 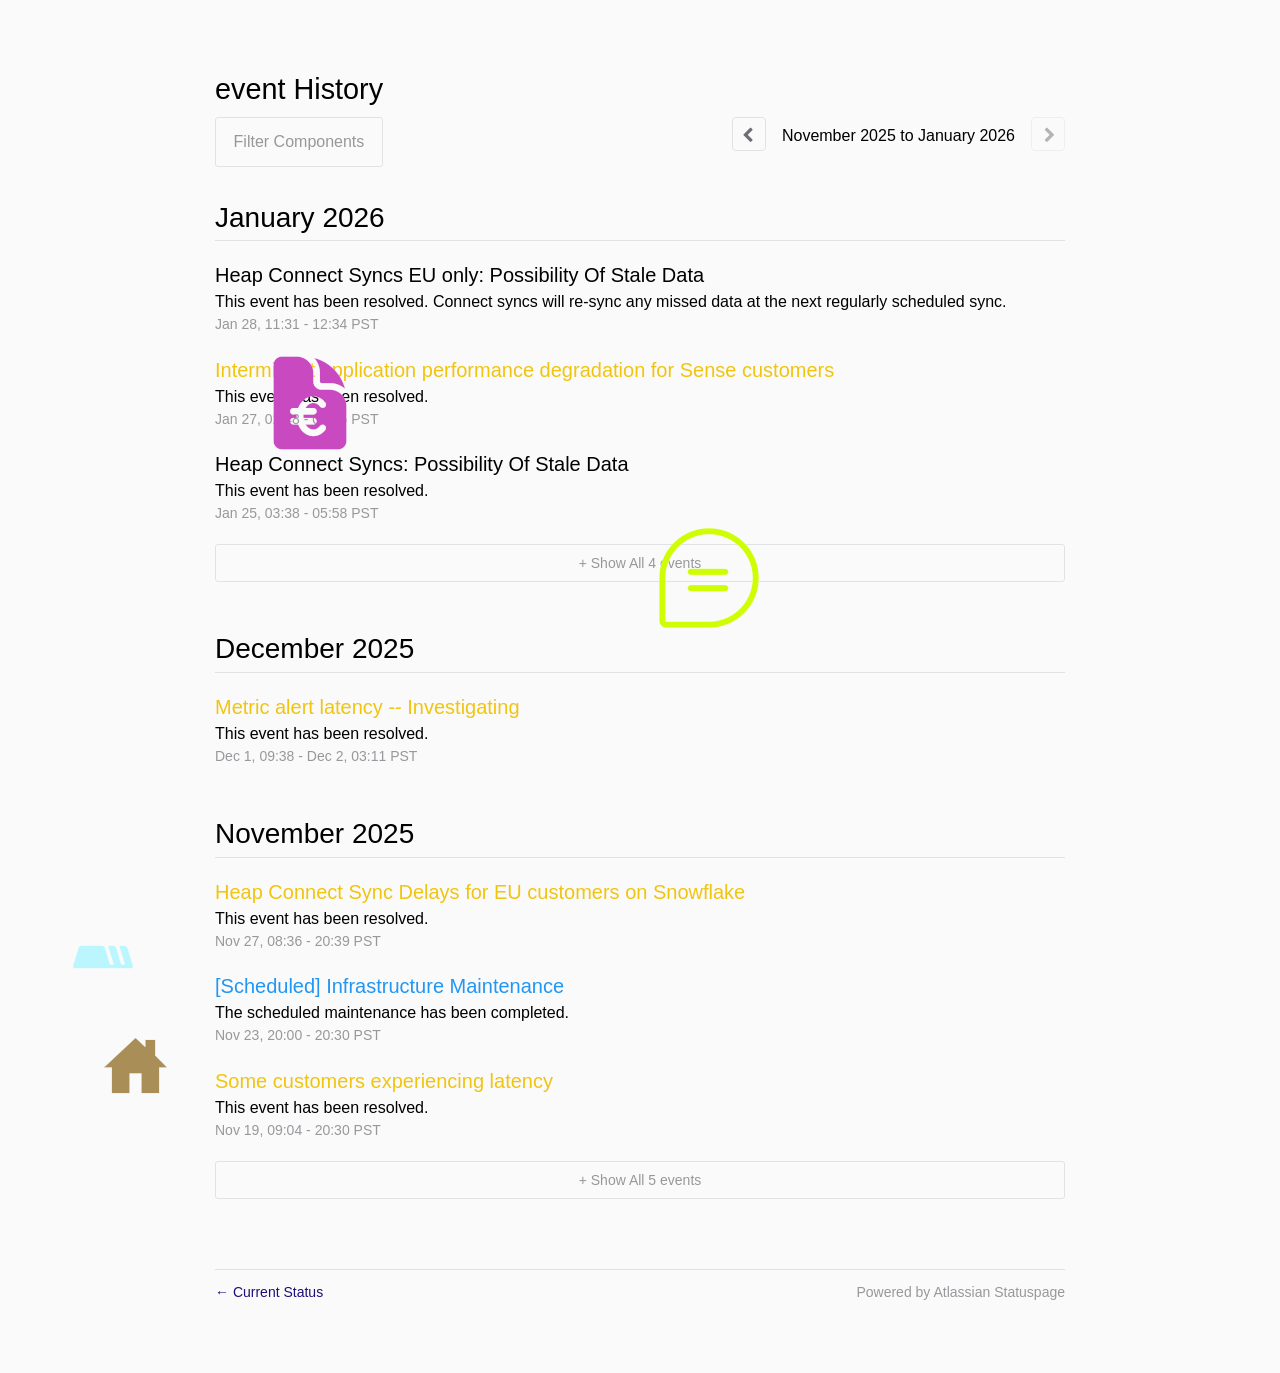 I want to click on navigate to the home screen, so click(x=135, y=1065).